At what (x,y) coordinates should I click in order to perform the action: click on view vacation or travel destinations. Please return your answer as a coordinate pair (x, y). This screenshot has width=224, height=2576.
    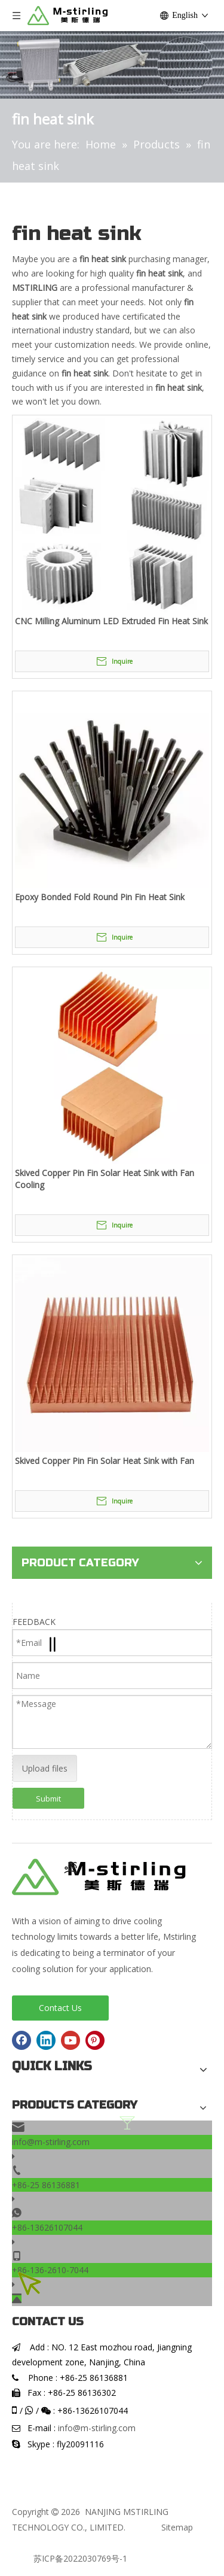
    Looking at the image, I should click on (70, 1867).